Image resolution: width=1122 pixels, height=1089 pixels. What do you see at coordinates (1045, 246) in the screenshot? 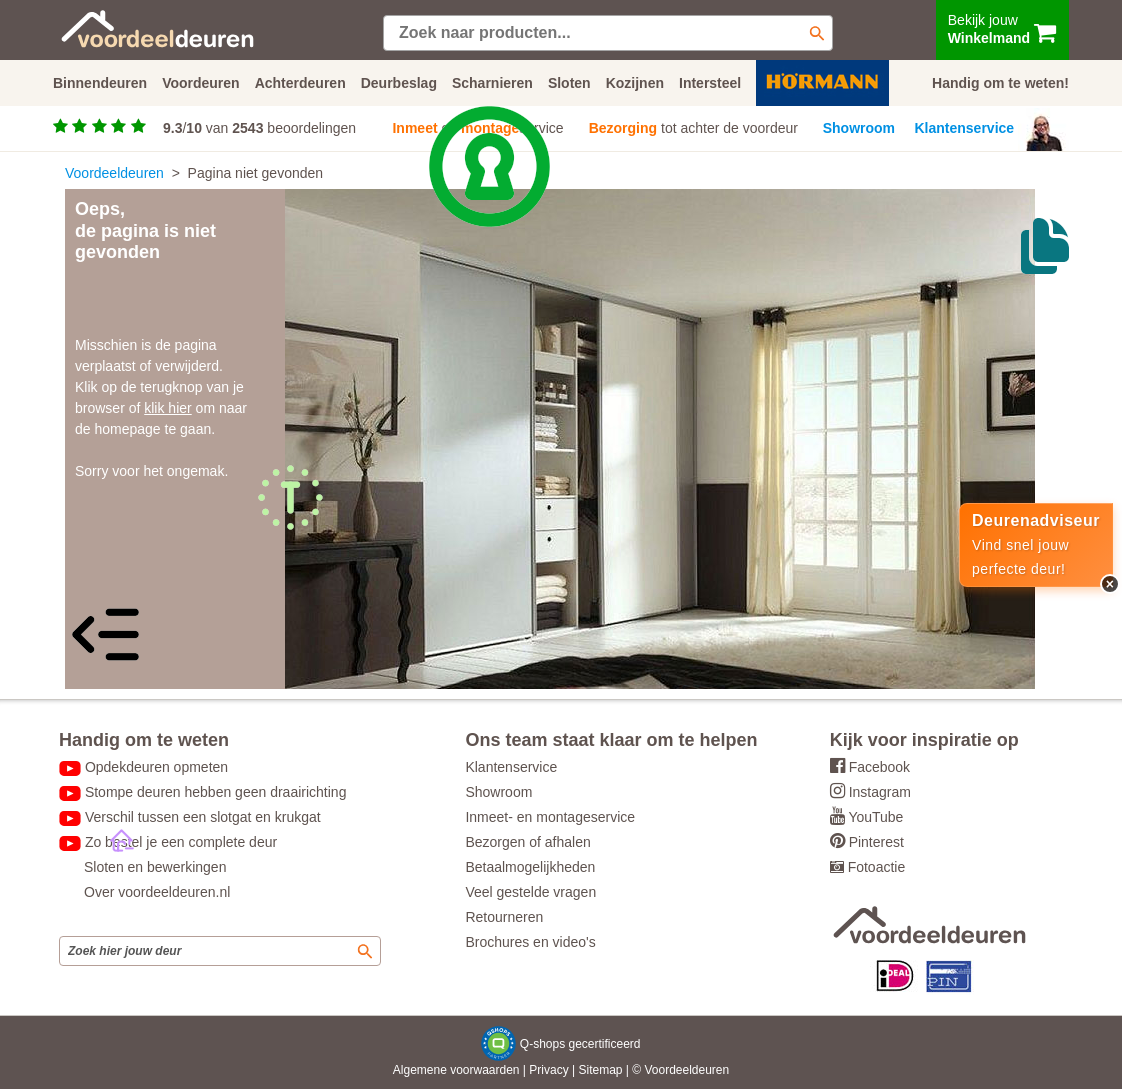
I see `duplicate or copy a document` at bounding box center [1045, 246].